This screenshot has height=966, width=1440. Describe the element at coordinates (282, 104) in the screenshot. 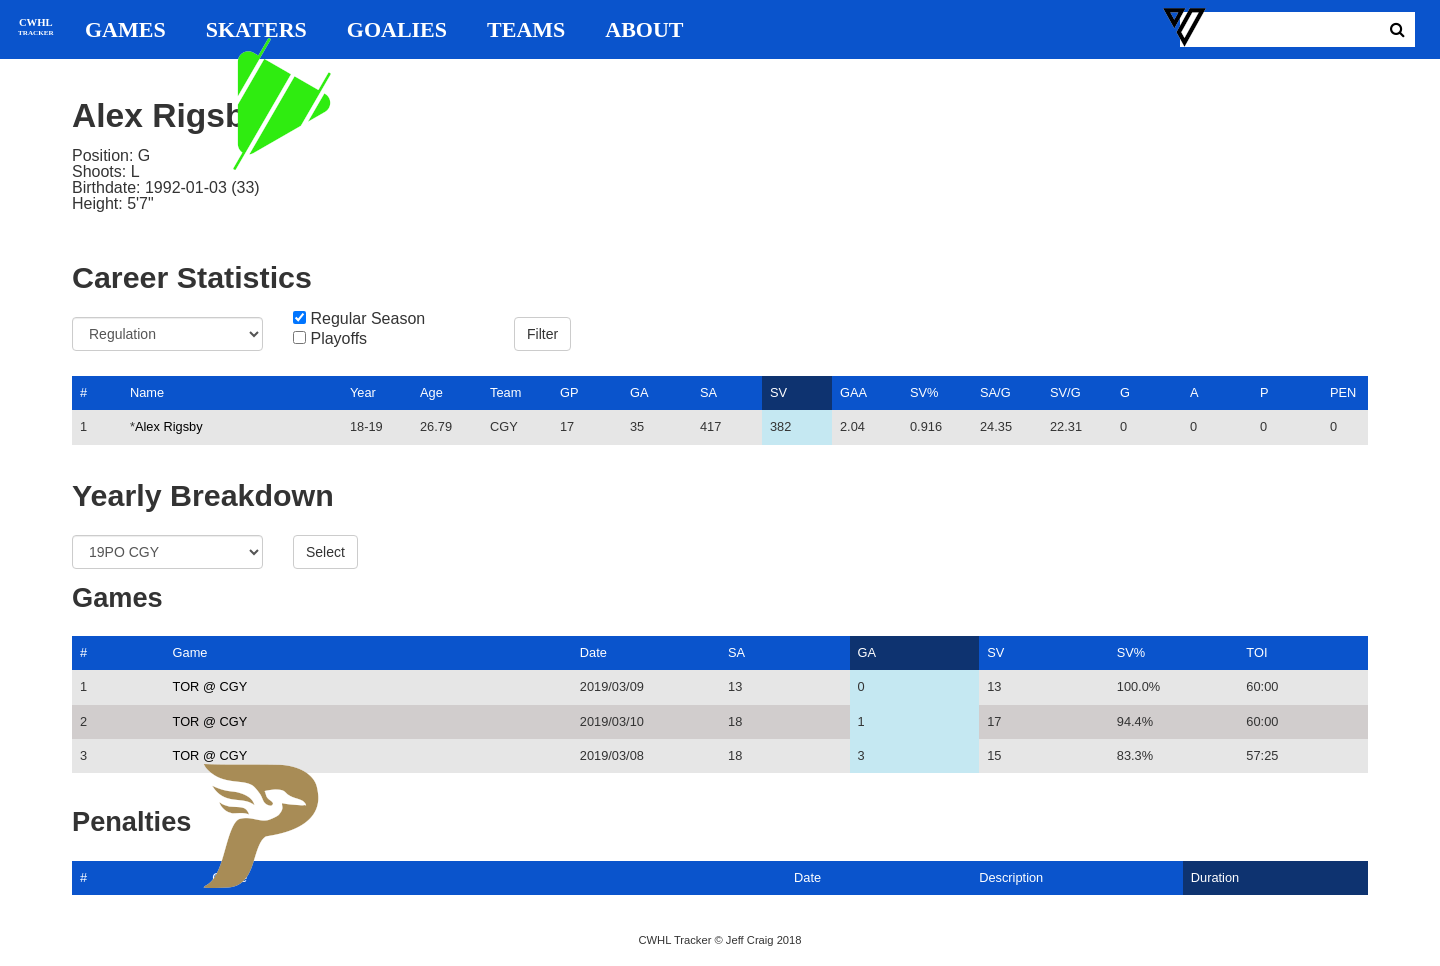

I see `open the trillertv streaming app` at that location.